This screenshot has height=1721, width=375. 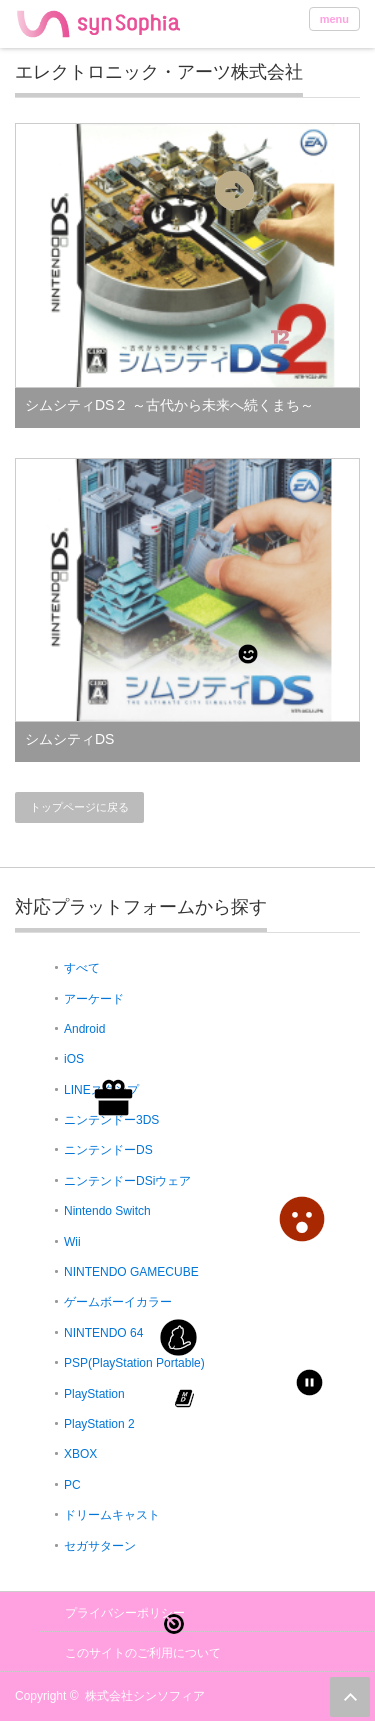 I want to click on yarn package manager logo, so click(x=178, y=1337).